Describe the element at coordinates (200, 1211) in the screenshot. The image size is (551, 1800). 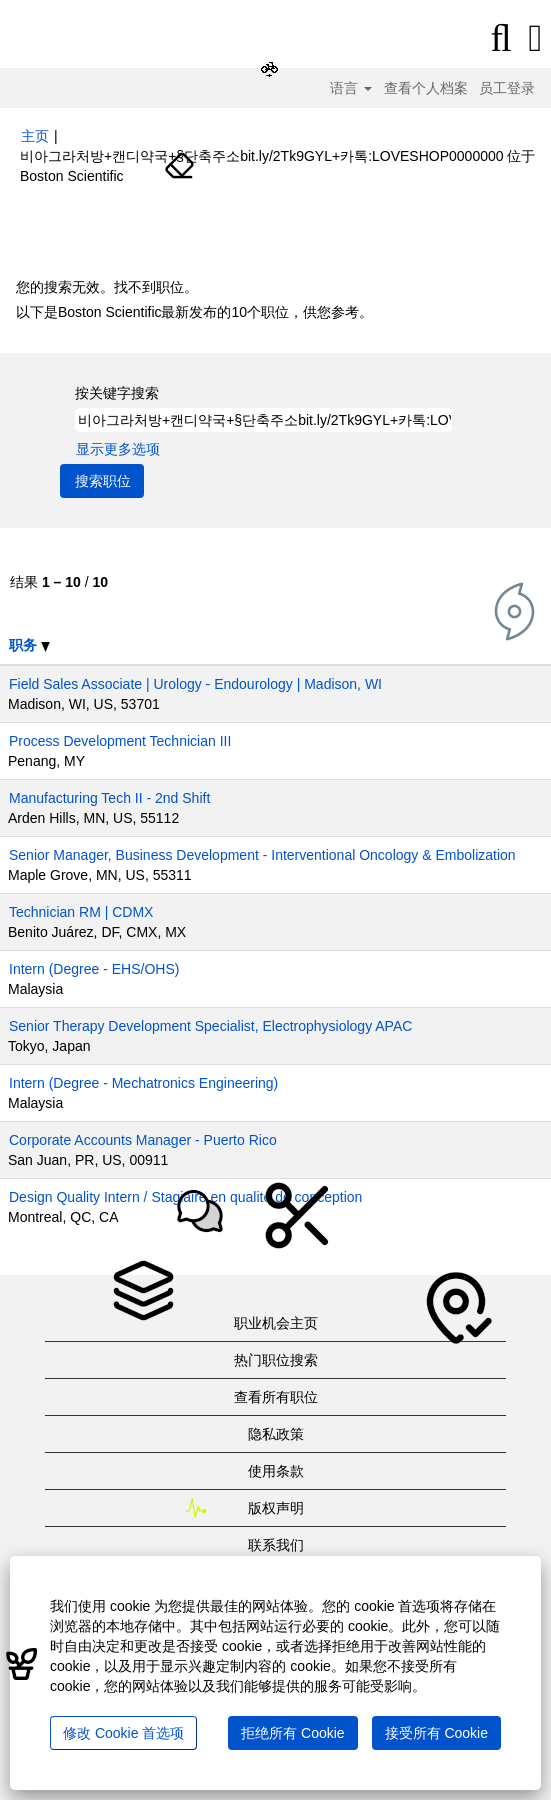
I see `open chat or messaging` at that location.